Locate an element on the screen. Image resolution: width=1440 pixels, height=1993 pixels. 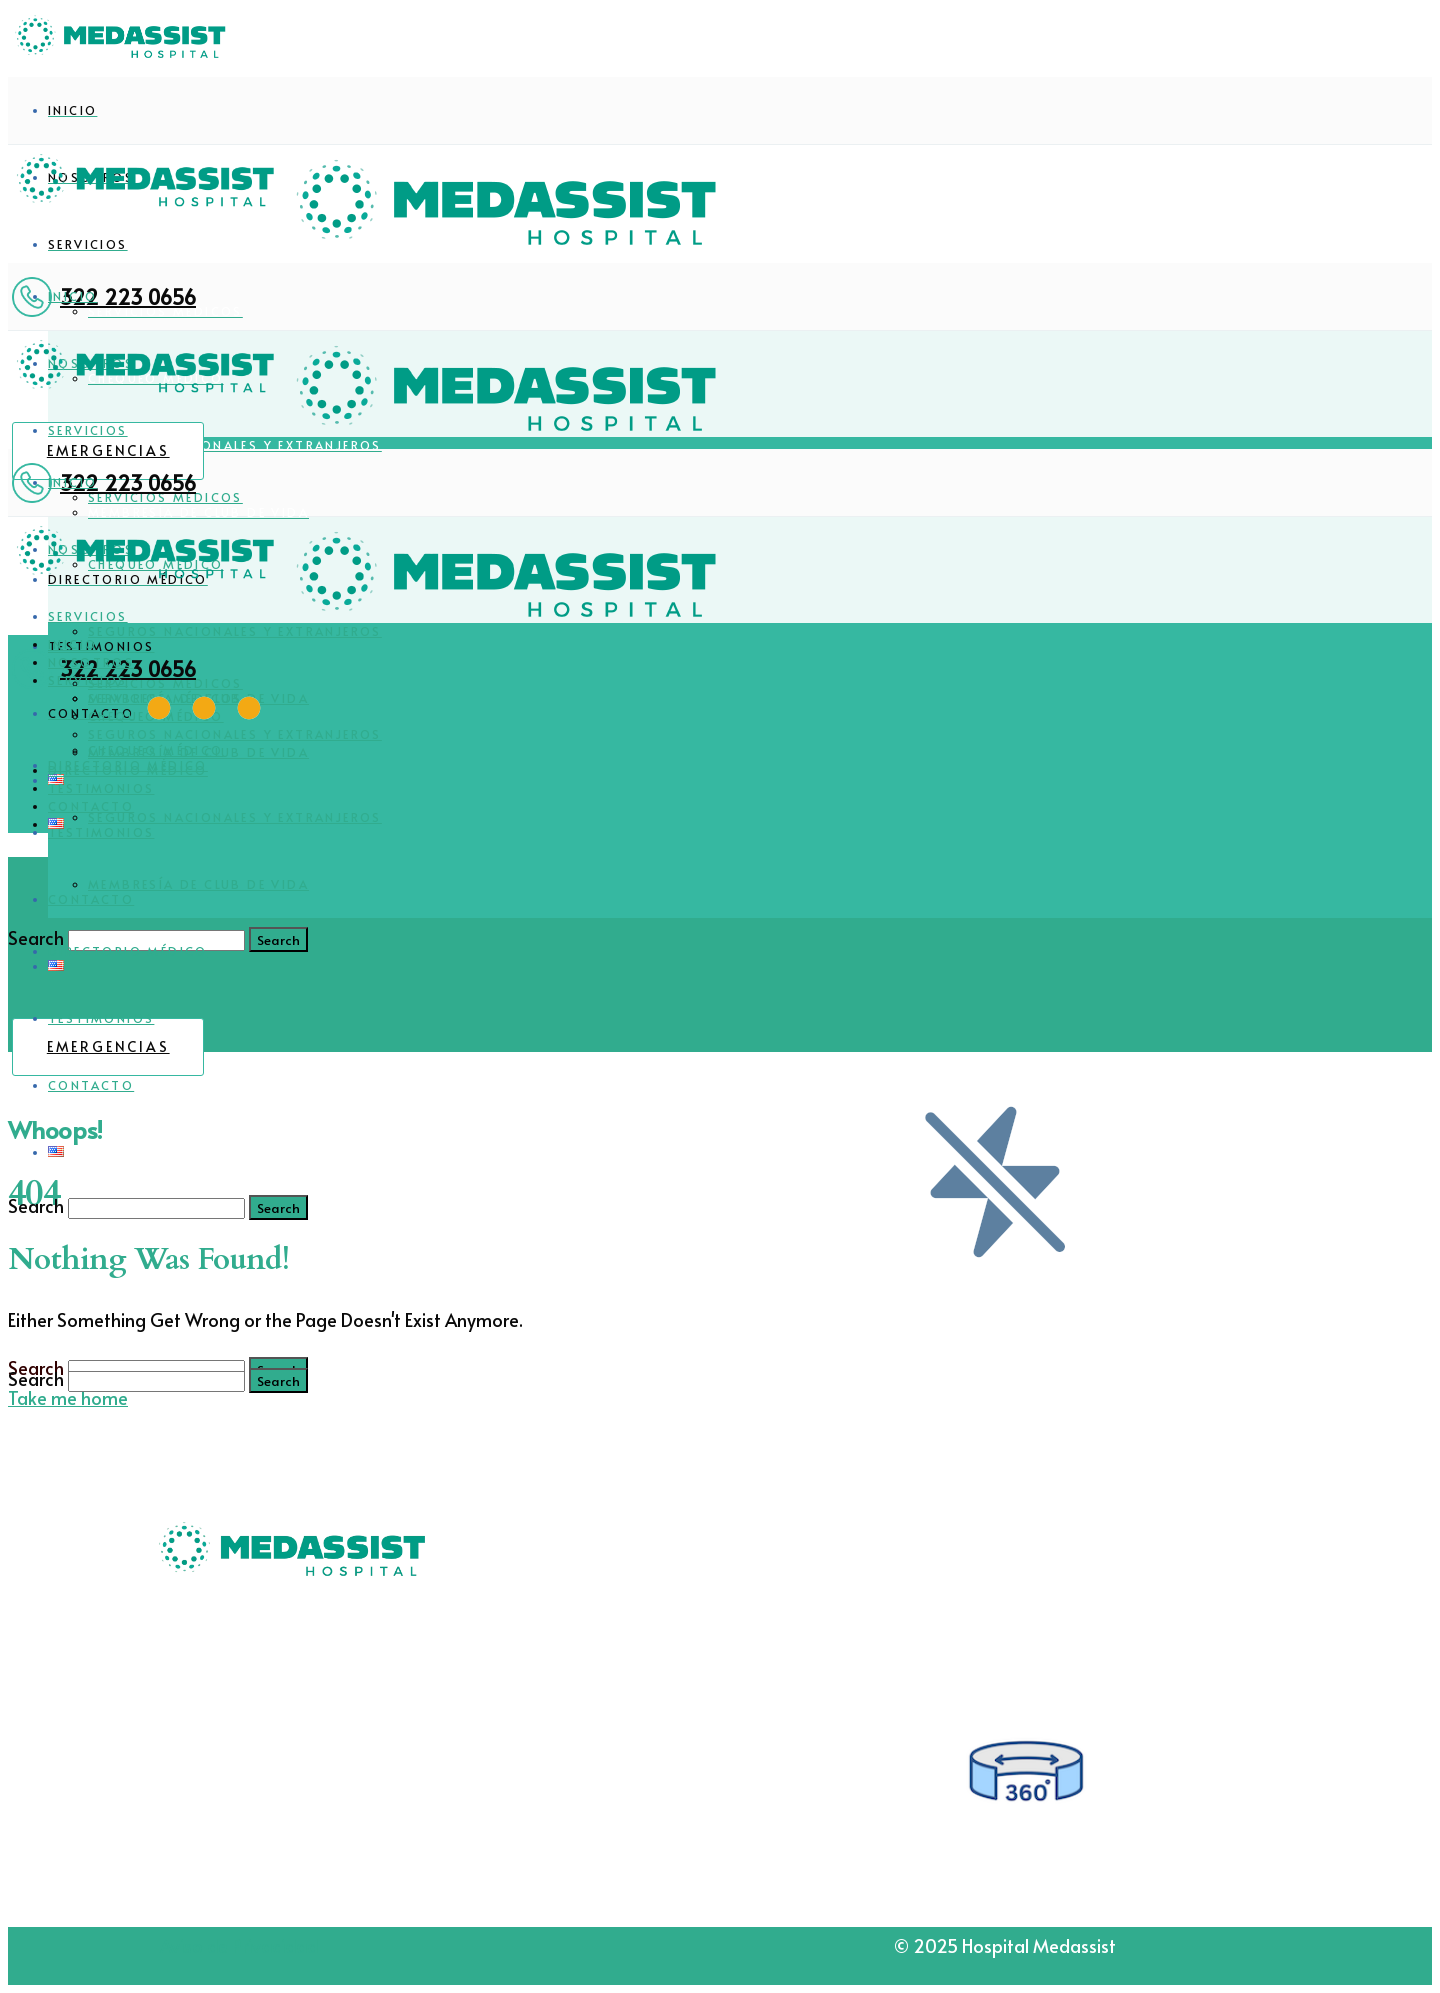
view more options is located at coordinates (204, 708).